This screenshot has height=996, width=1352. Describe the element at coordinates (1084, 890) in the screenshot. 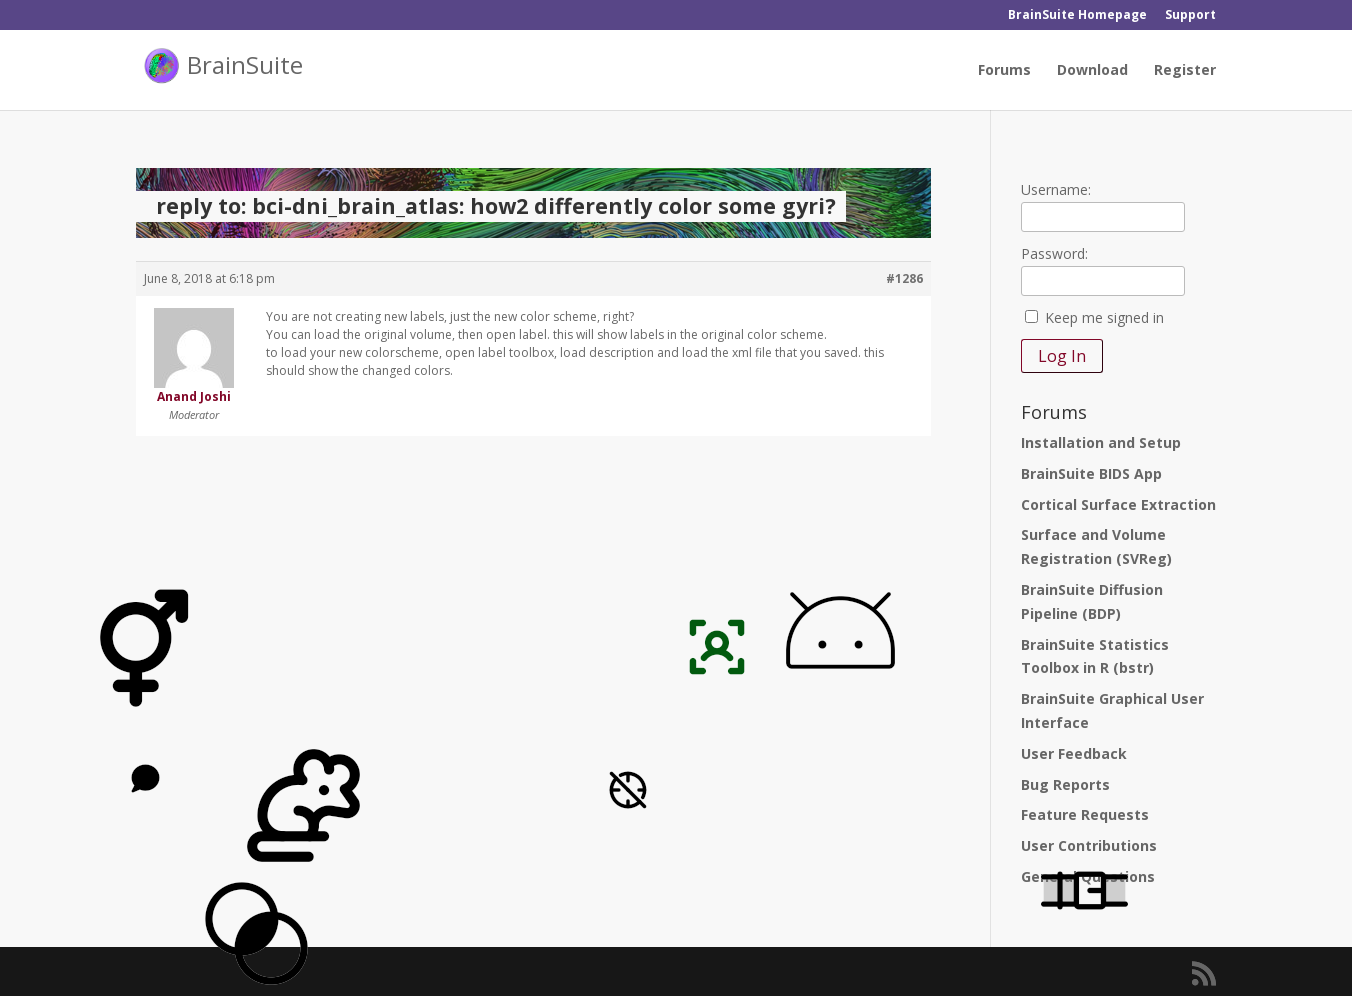

I see `access clothing or accessory settings` at that location.